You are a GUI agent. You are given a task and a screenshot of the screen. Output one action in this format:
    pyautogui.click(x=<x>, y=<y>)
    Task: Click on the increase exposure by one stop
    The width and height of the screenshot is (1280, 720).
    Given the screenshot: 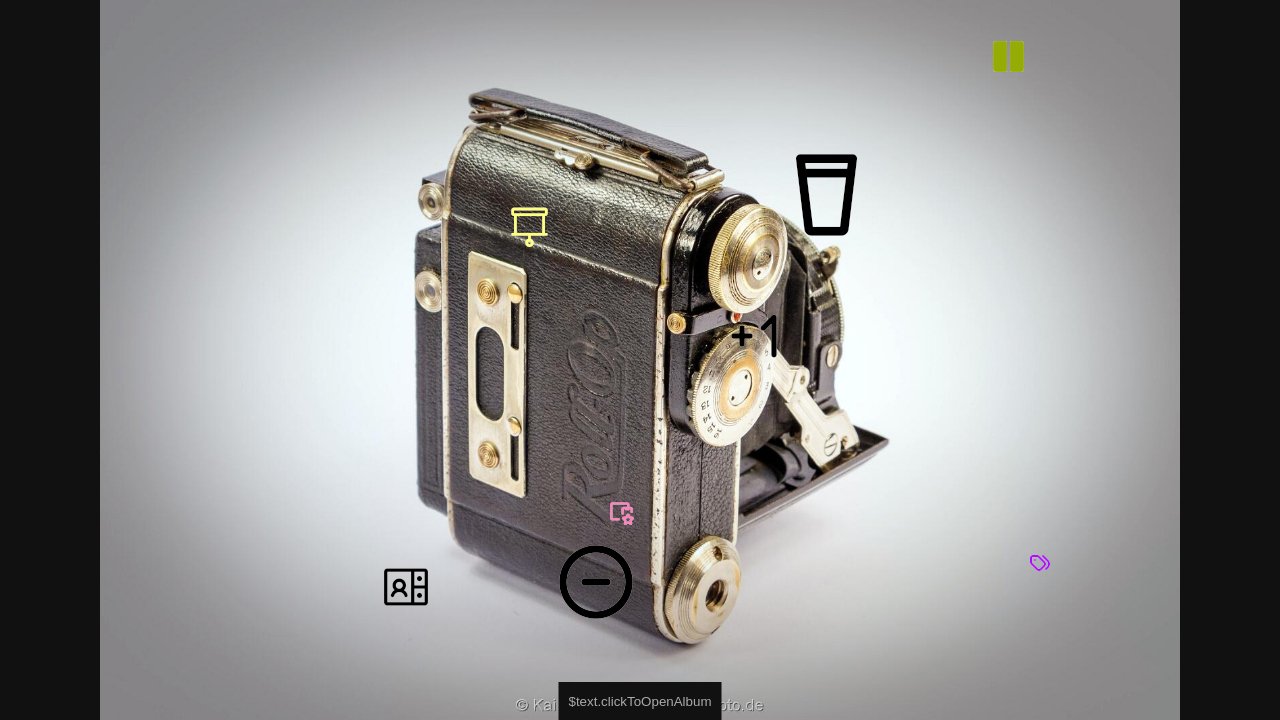 What is the action you would take?
    pyautogui.click(x=758, y=336)
    